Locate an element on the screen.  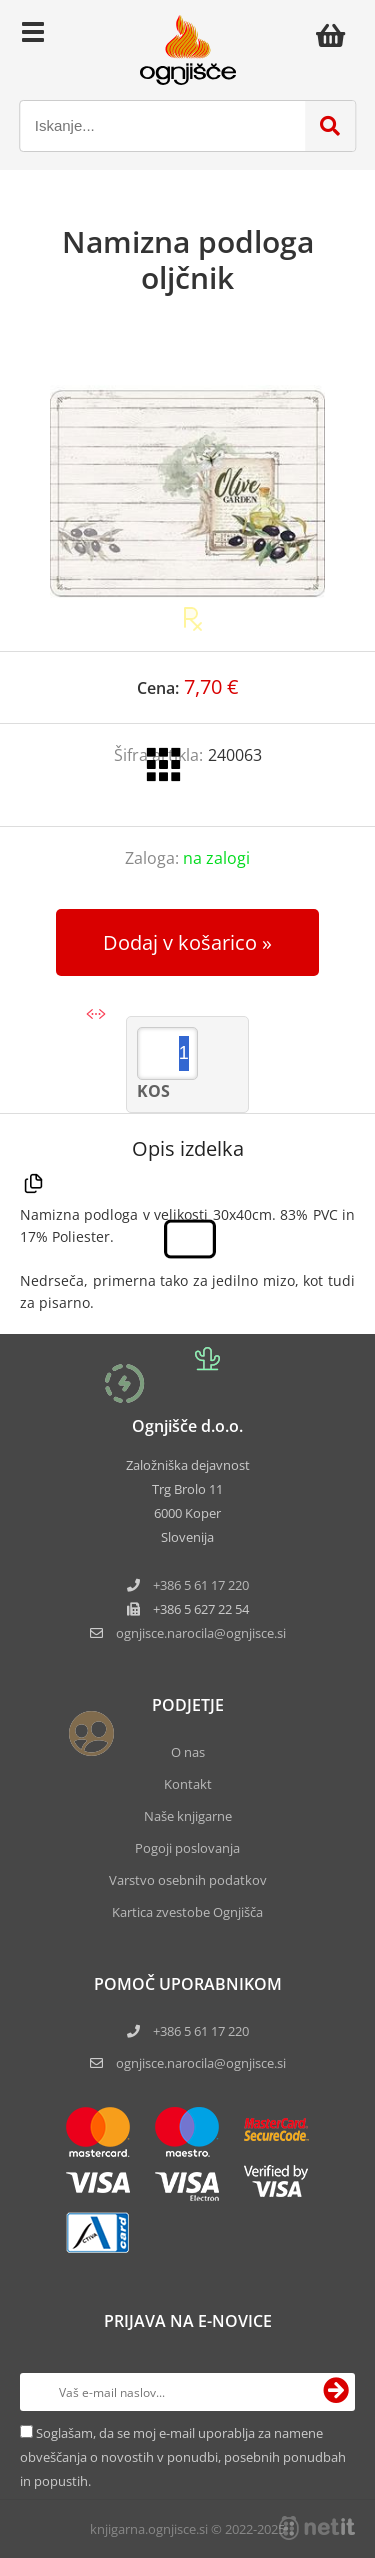
view multiple files or documents is located at coordinates (33, 1183).